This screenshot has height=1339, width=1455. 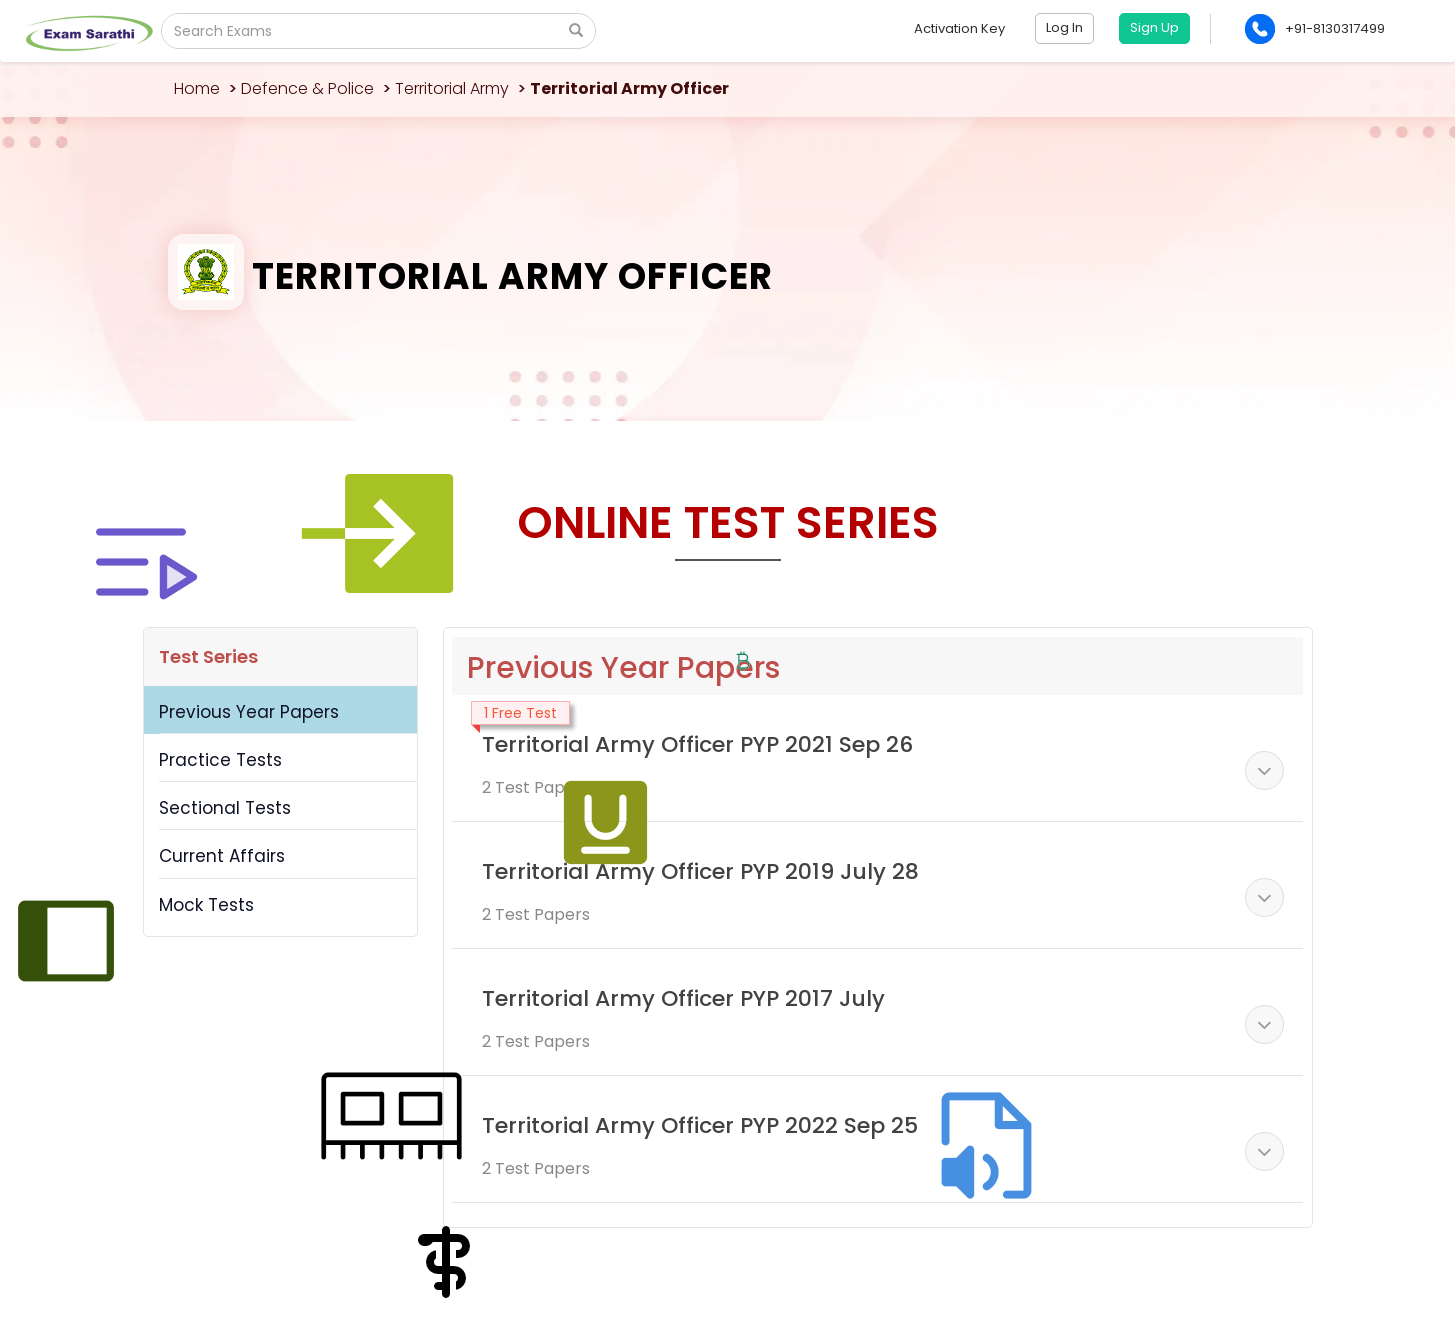 What do you see at coordinates (986, 1145) in the screenshot?
I see `open an audio file` at bounding box center [986, 1145].